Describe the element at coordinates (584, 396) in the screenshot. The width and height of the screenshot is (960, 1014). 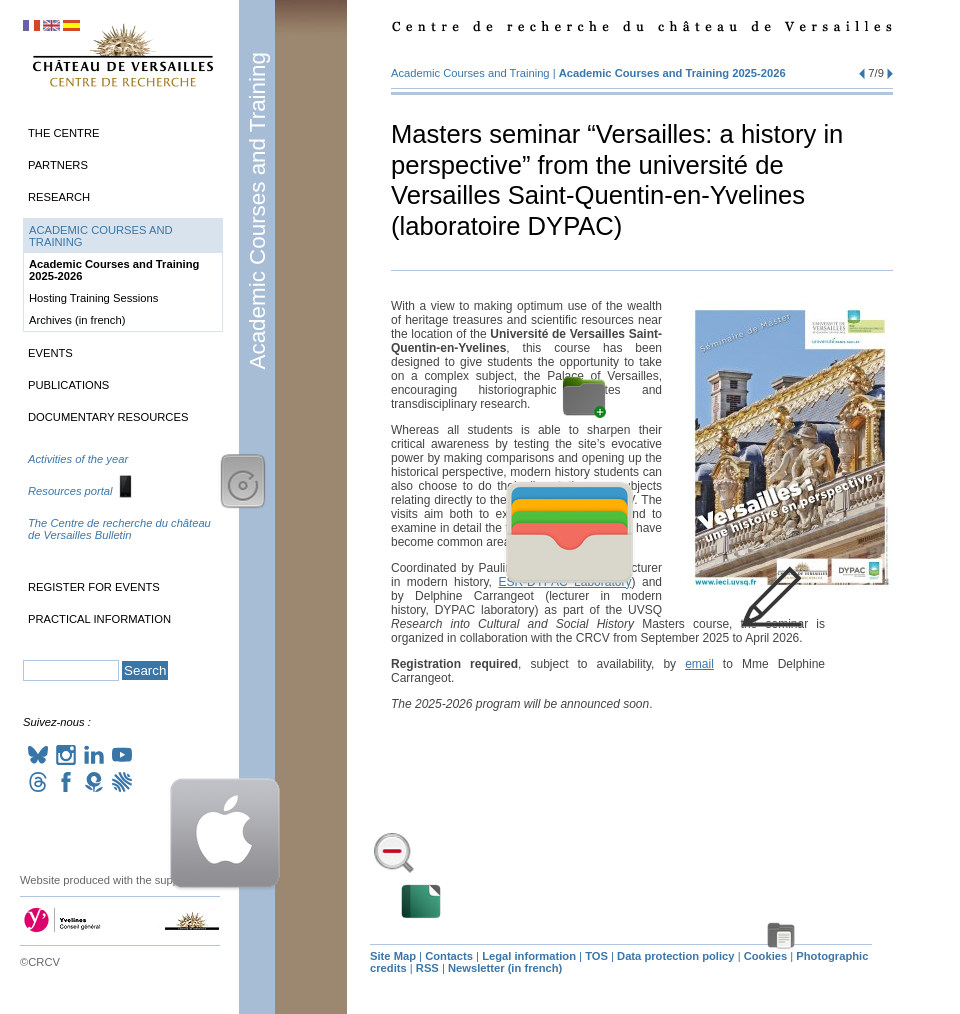
I see `create a new folder` at that location.